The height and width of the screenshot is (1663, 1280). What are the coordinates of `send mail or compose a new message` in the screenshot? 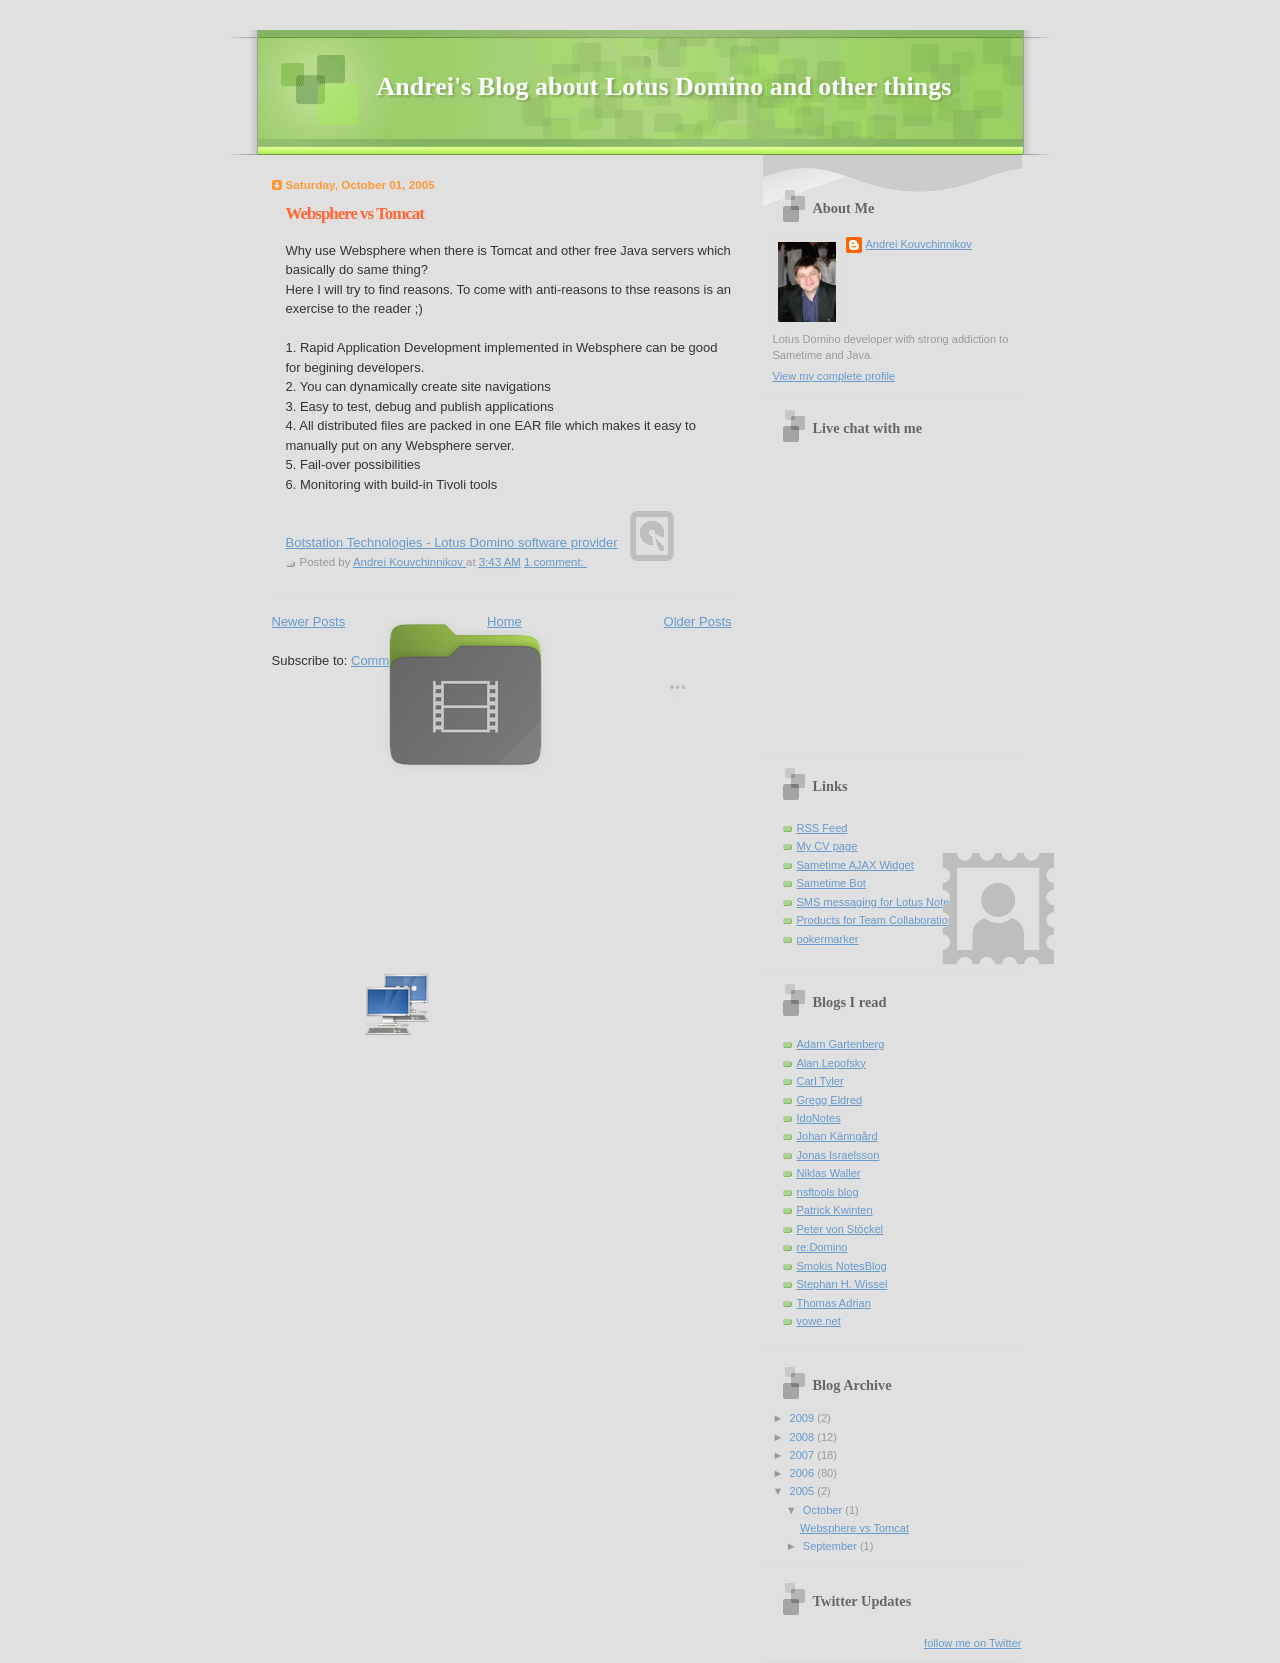 It's located at (994, 912).